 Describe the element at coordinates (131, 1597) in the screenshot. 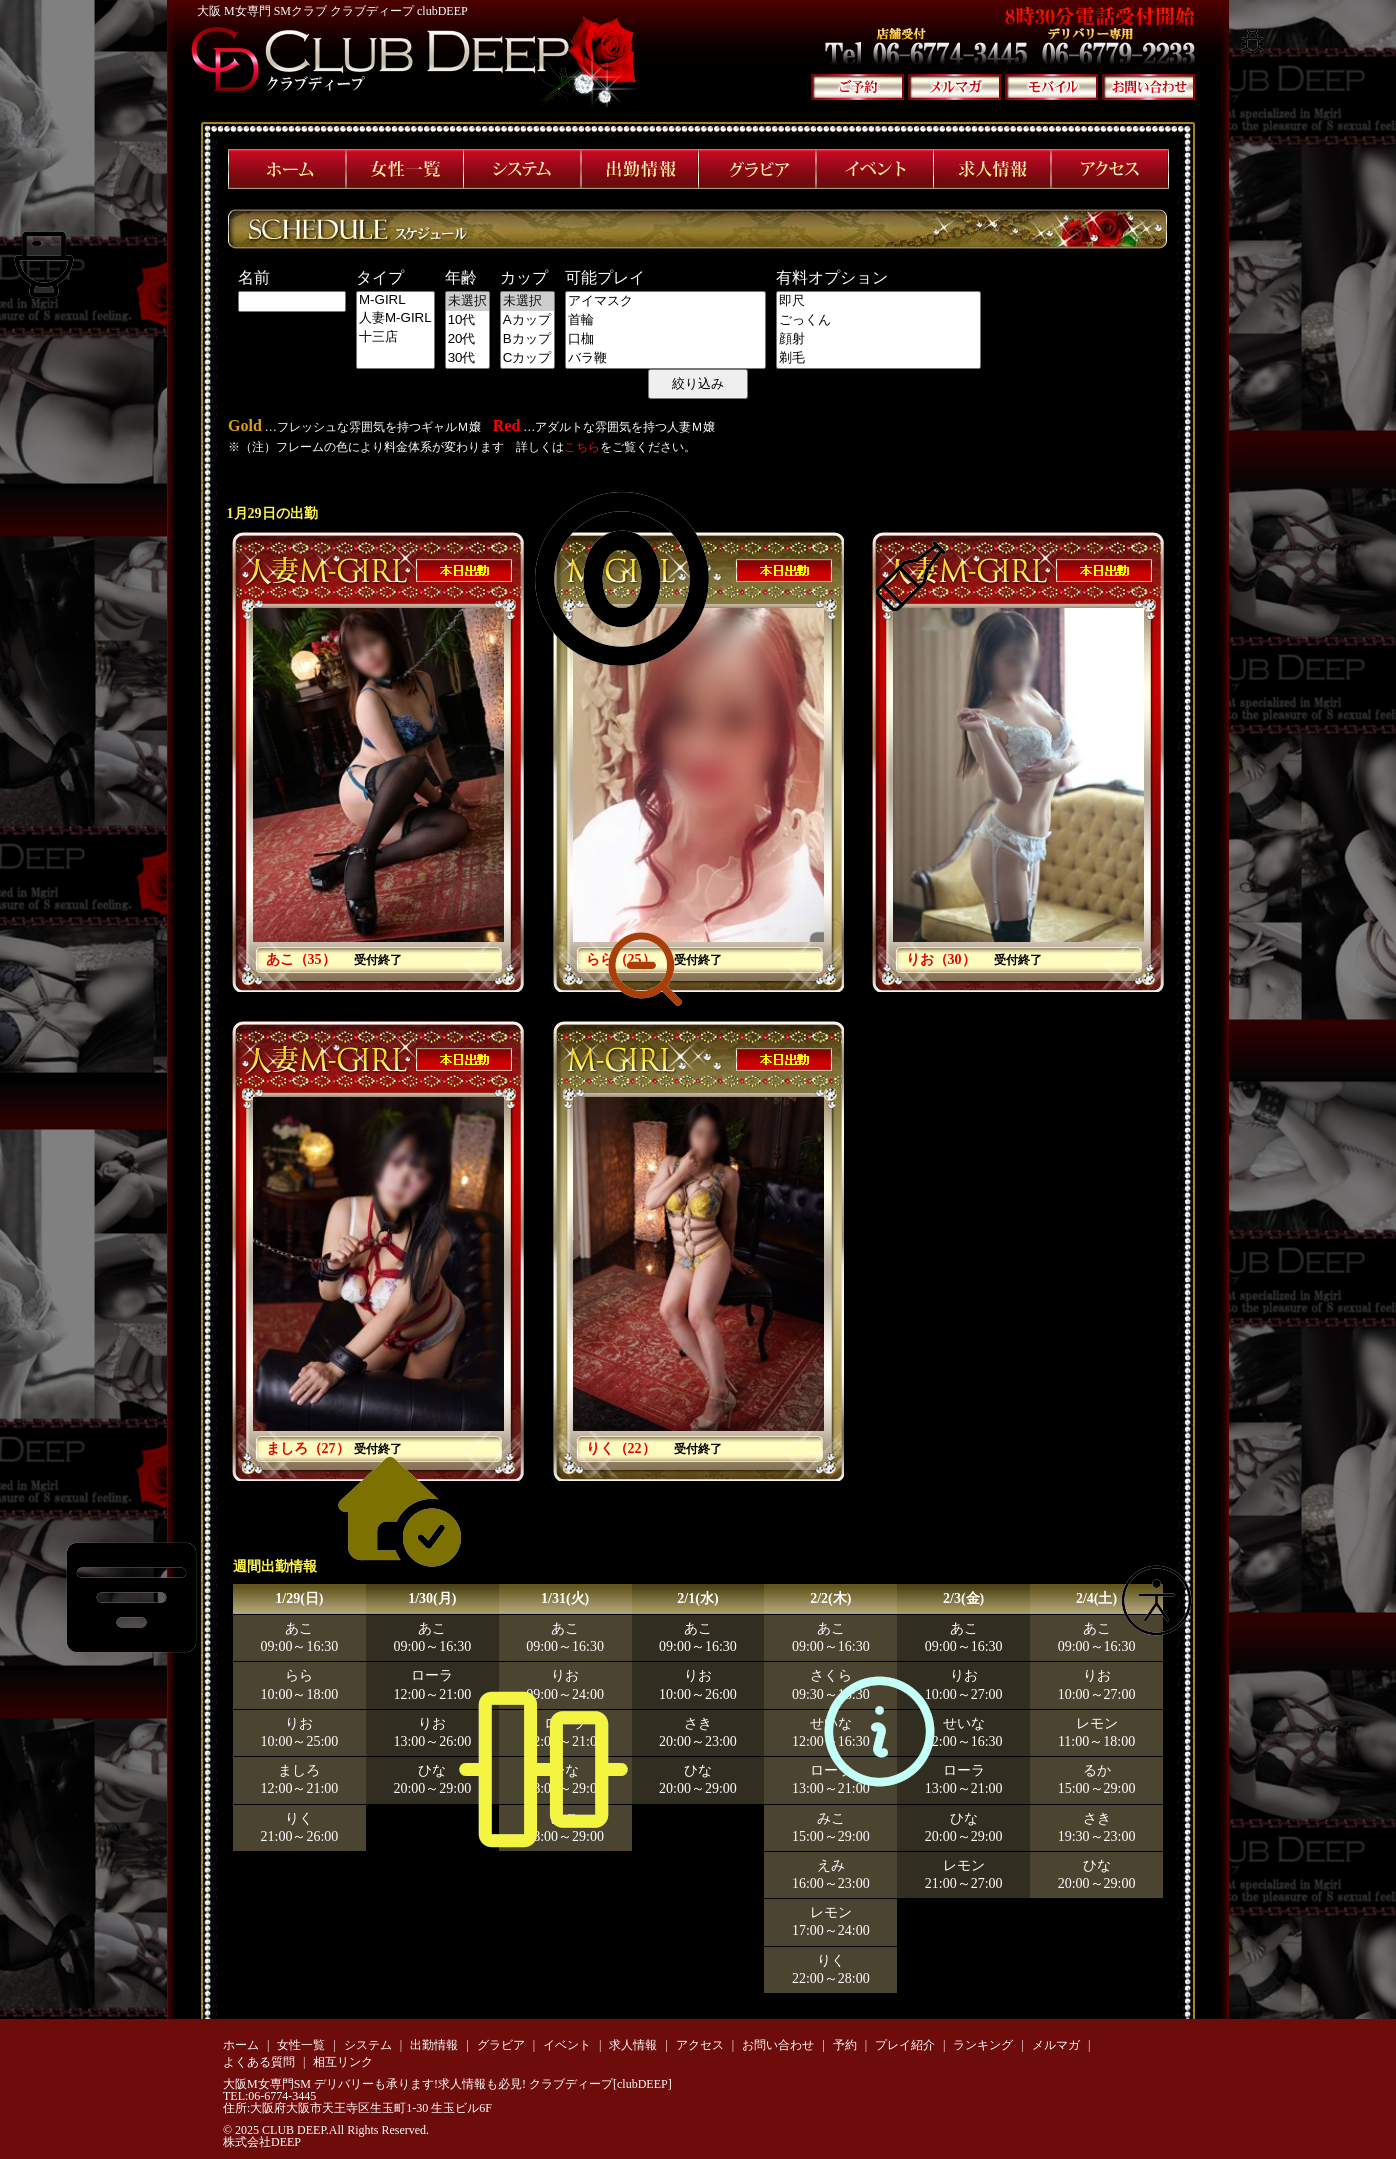

I see `filter or sort content` at that location.